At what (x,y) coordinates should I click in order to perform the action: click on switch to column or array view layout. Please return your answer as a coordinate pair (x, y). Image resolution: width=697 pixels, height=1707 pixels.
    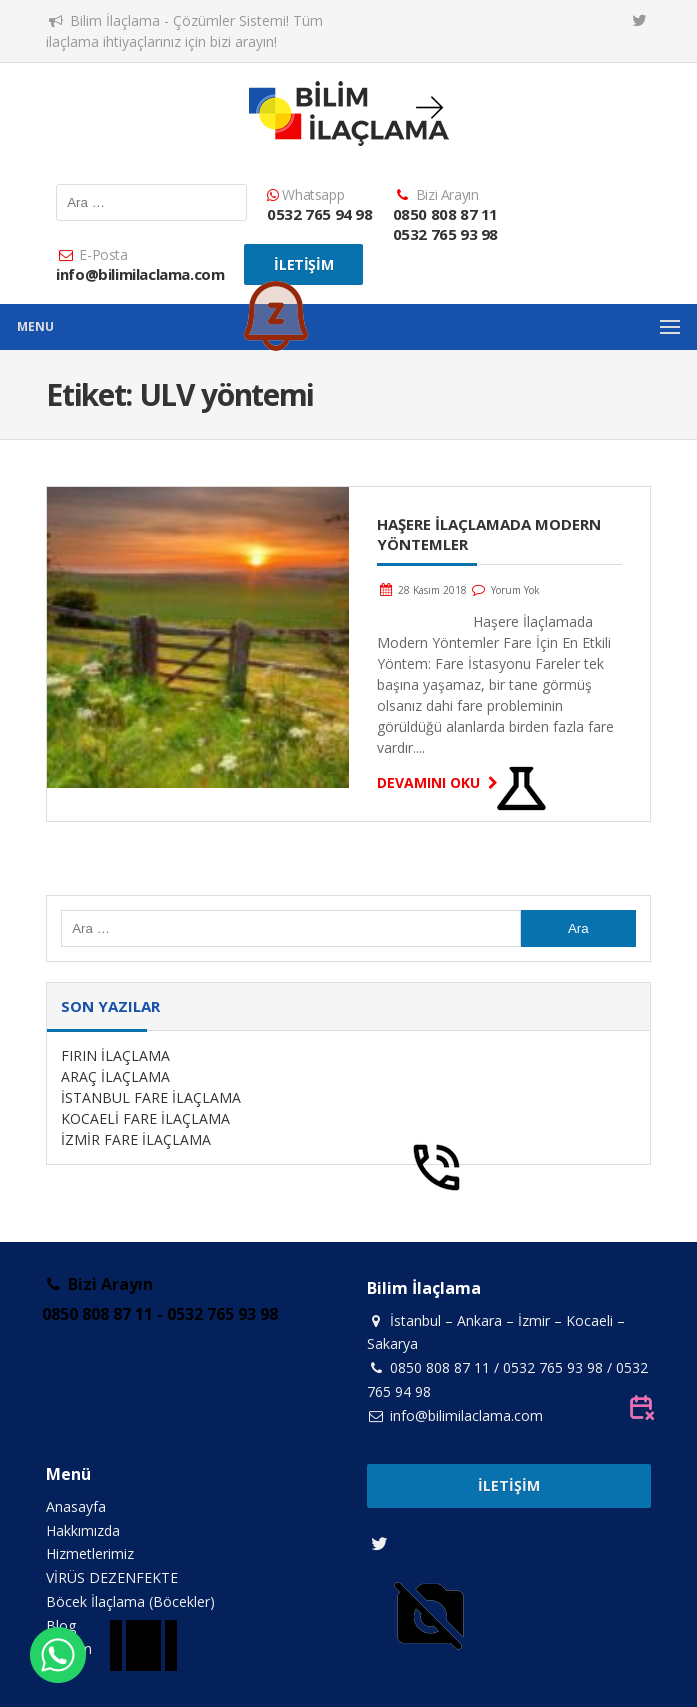
    Looking at the image, I should click on (141, 1647).